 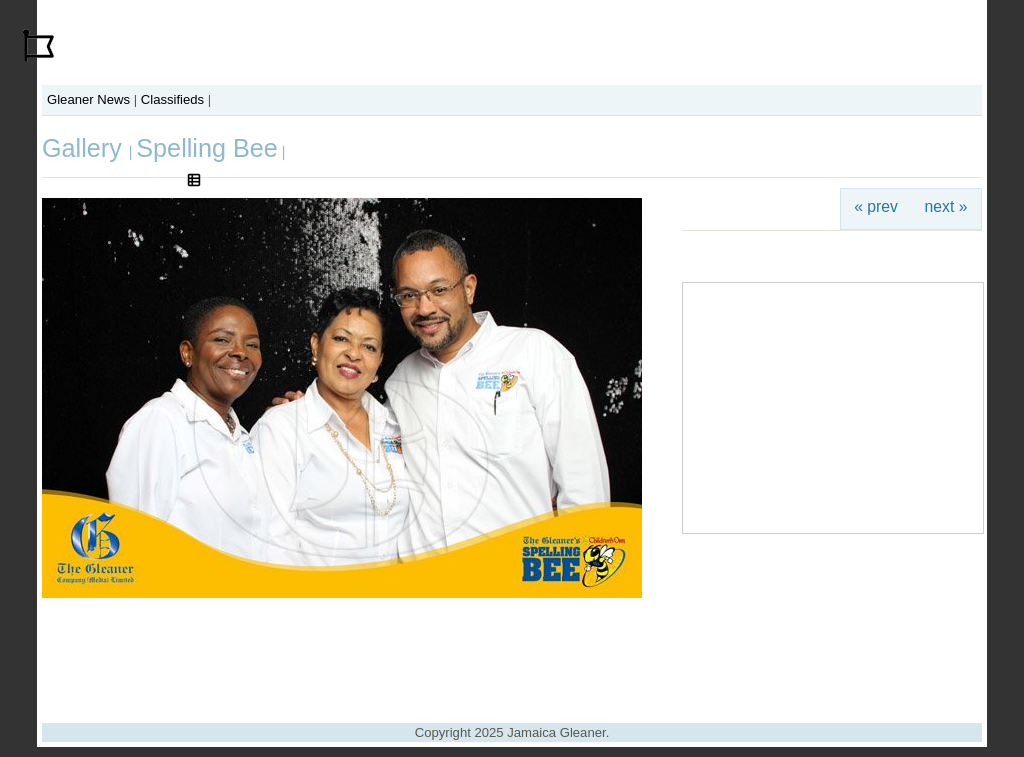 What do you see at coordinates (194, 180) in the screenshot?
I see `switch to list view` at bounding box center [194, 180].